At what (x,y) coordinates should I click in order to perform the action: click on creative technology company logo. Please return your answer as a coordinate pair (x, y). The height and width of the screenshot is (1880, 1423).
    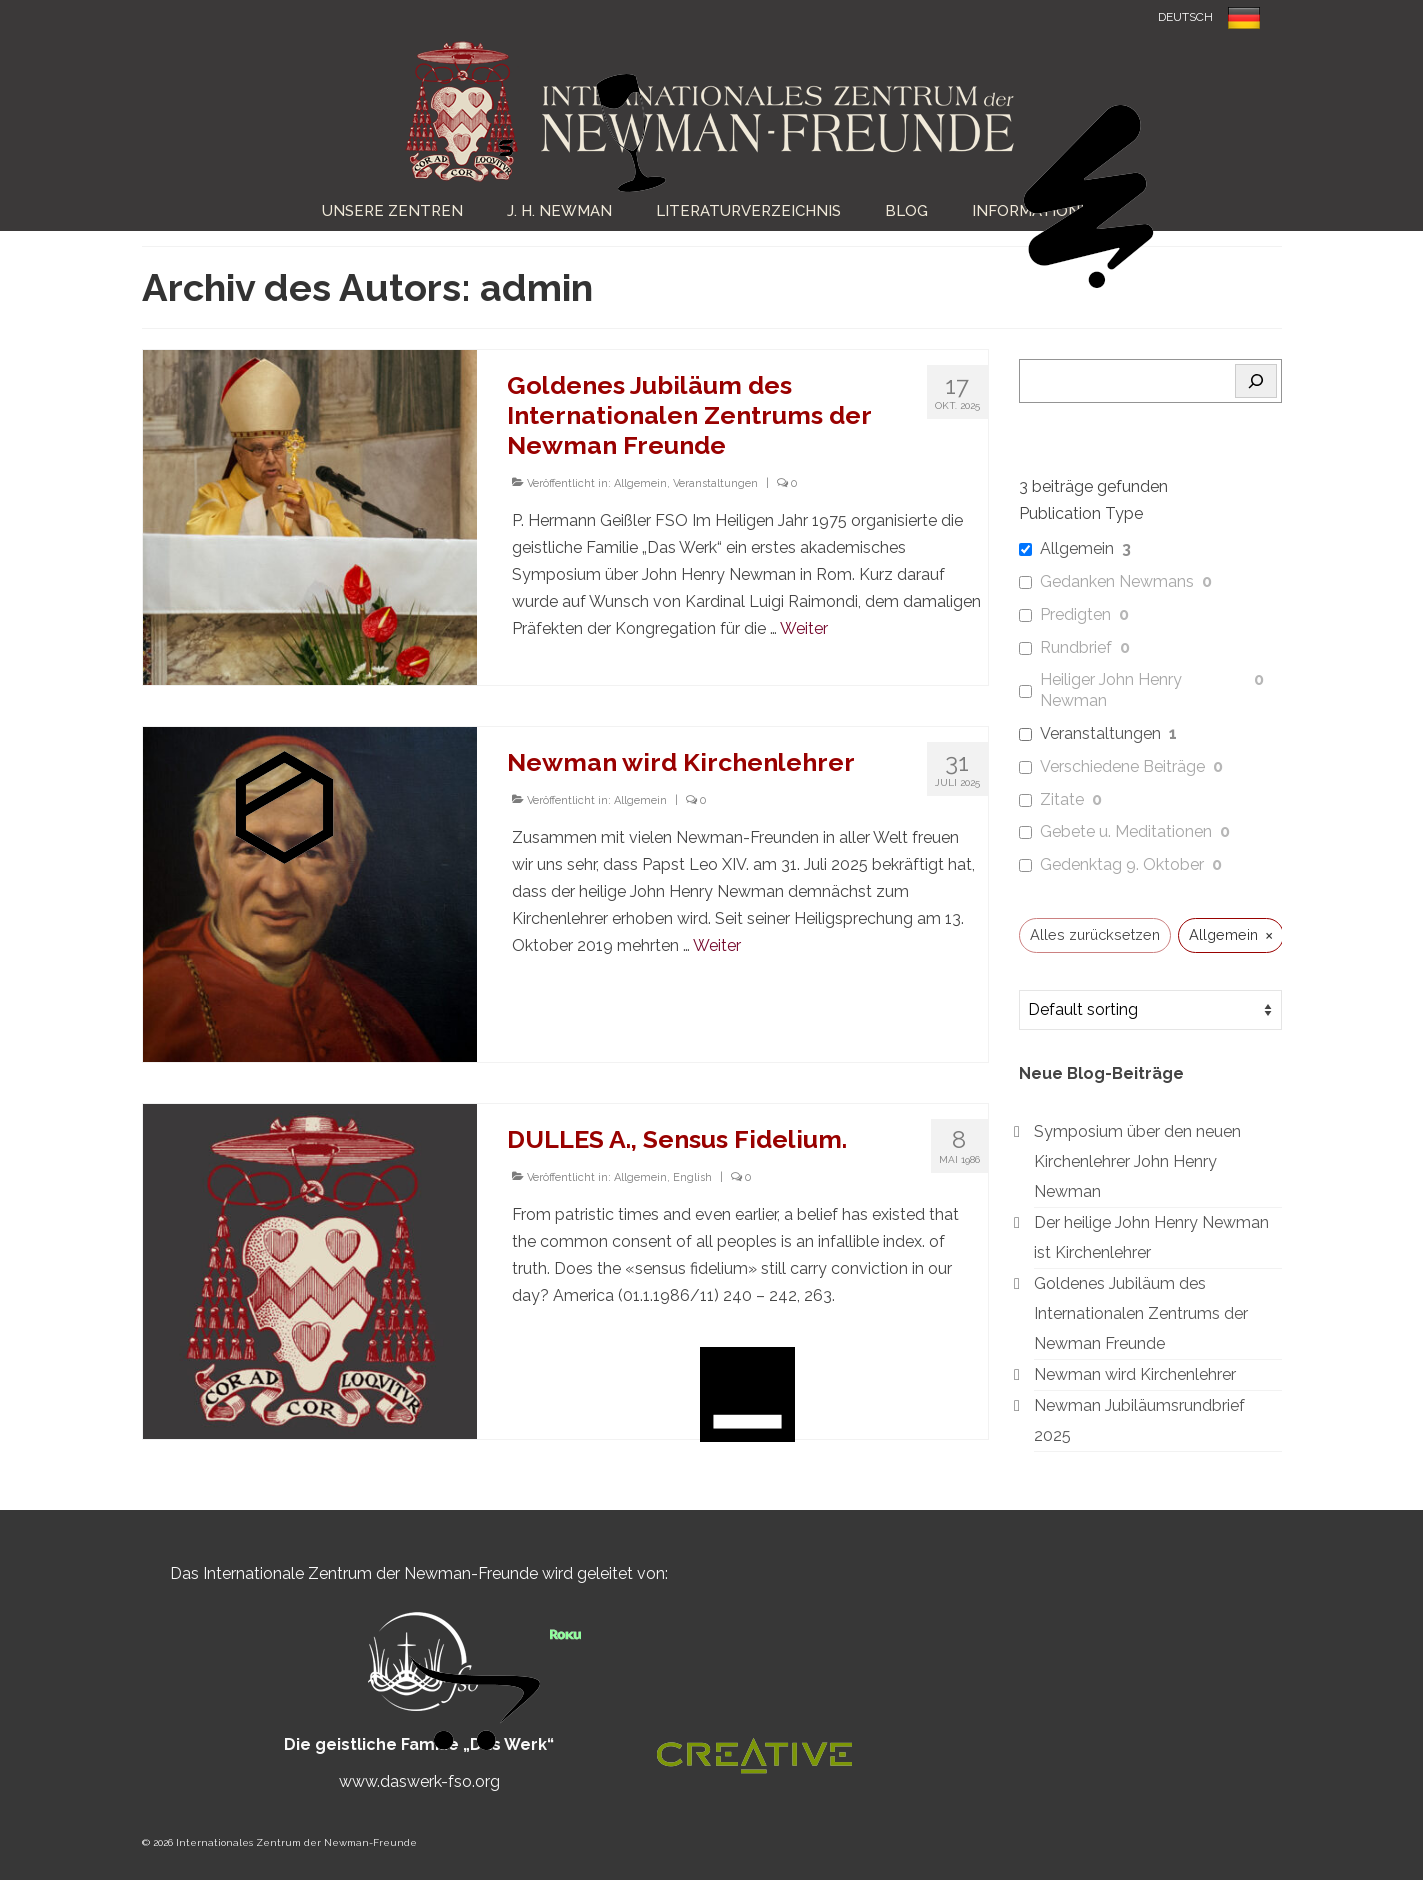
    Looking at the image, I should click on (754, 1755).